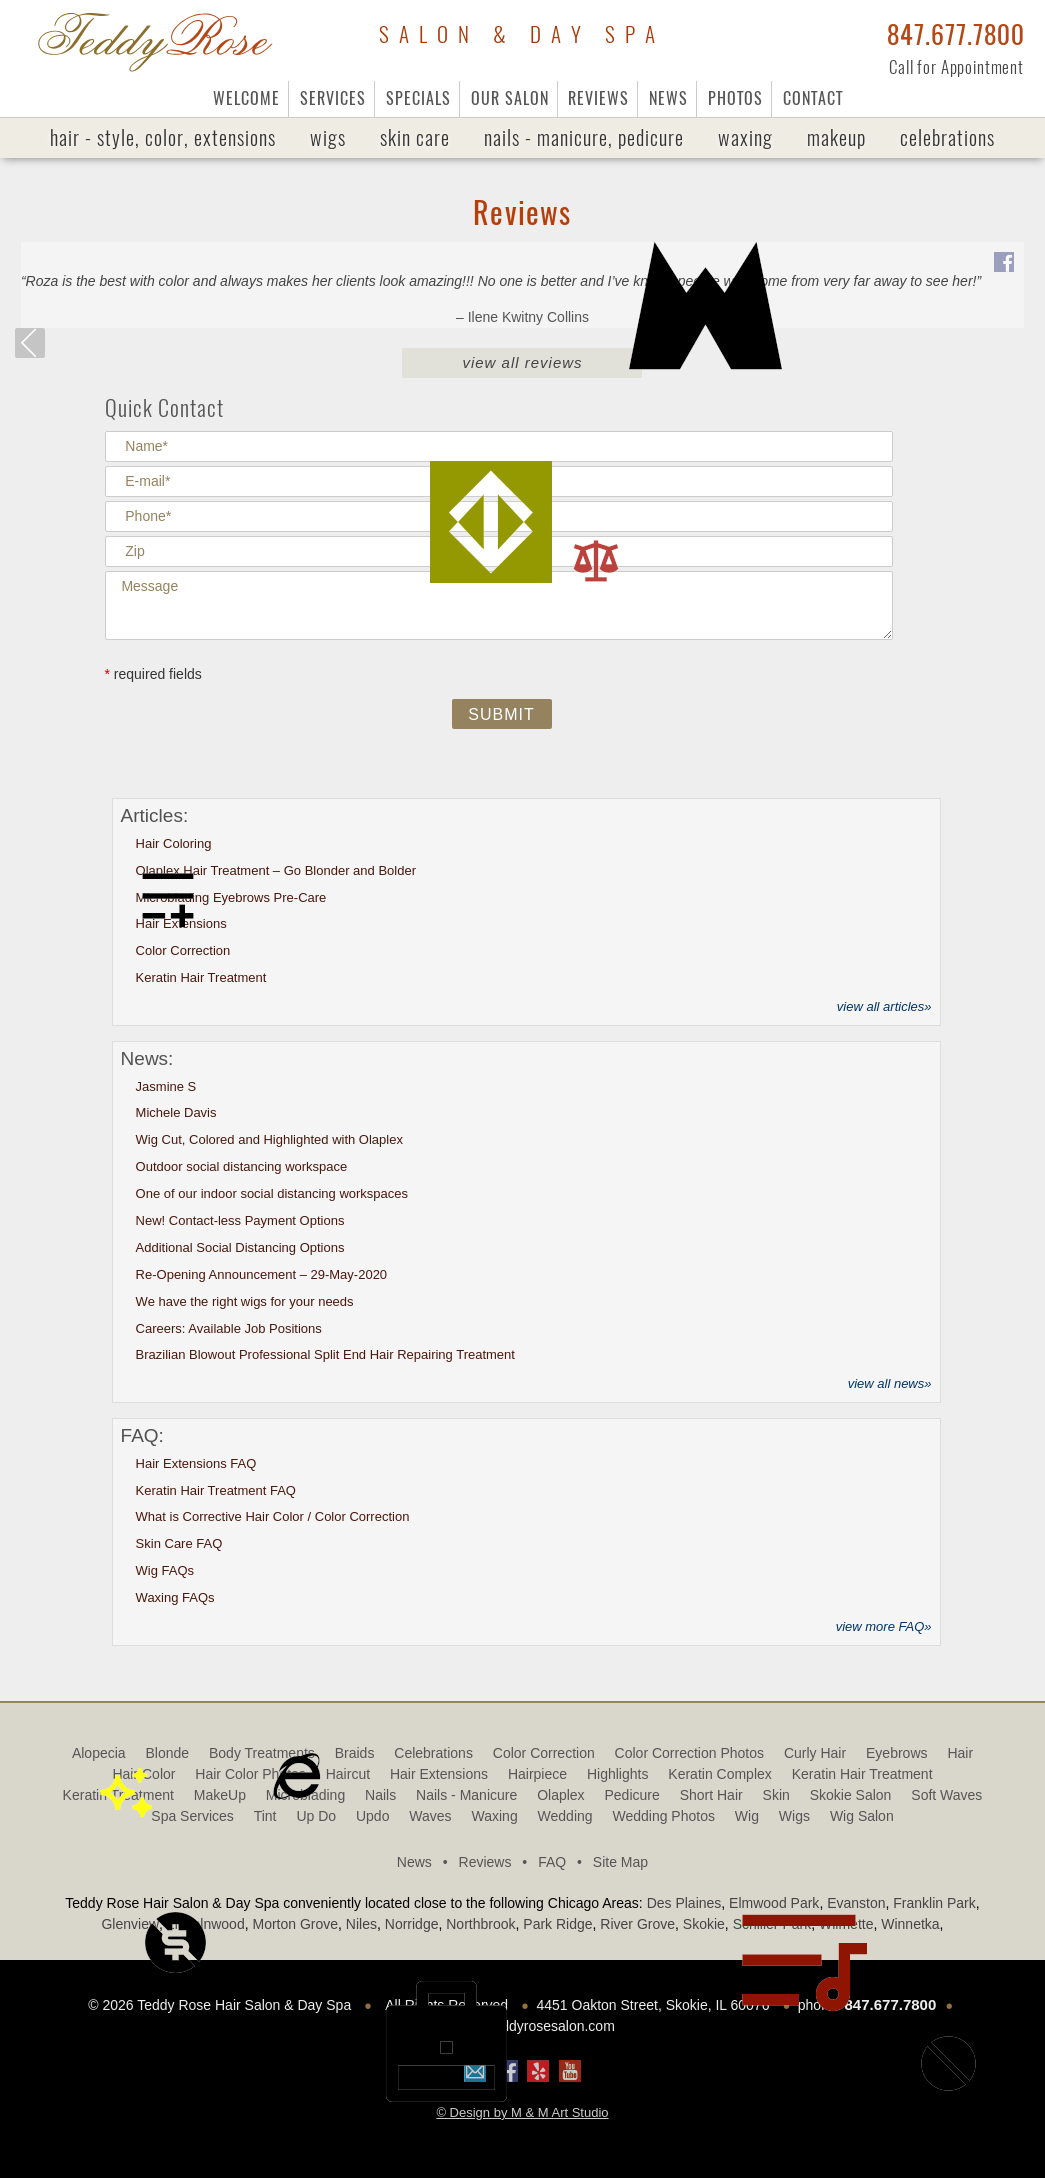 This screenshot has width=1045, height=2178. I want to click on indicates AI-generated or enhanced content, so click(127, 1792).